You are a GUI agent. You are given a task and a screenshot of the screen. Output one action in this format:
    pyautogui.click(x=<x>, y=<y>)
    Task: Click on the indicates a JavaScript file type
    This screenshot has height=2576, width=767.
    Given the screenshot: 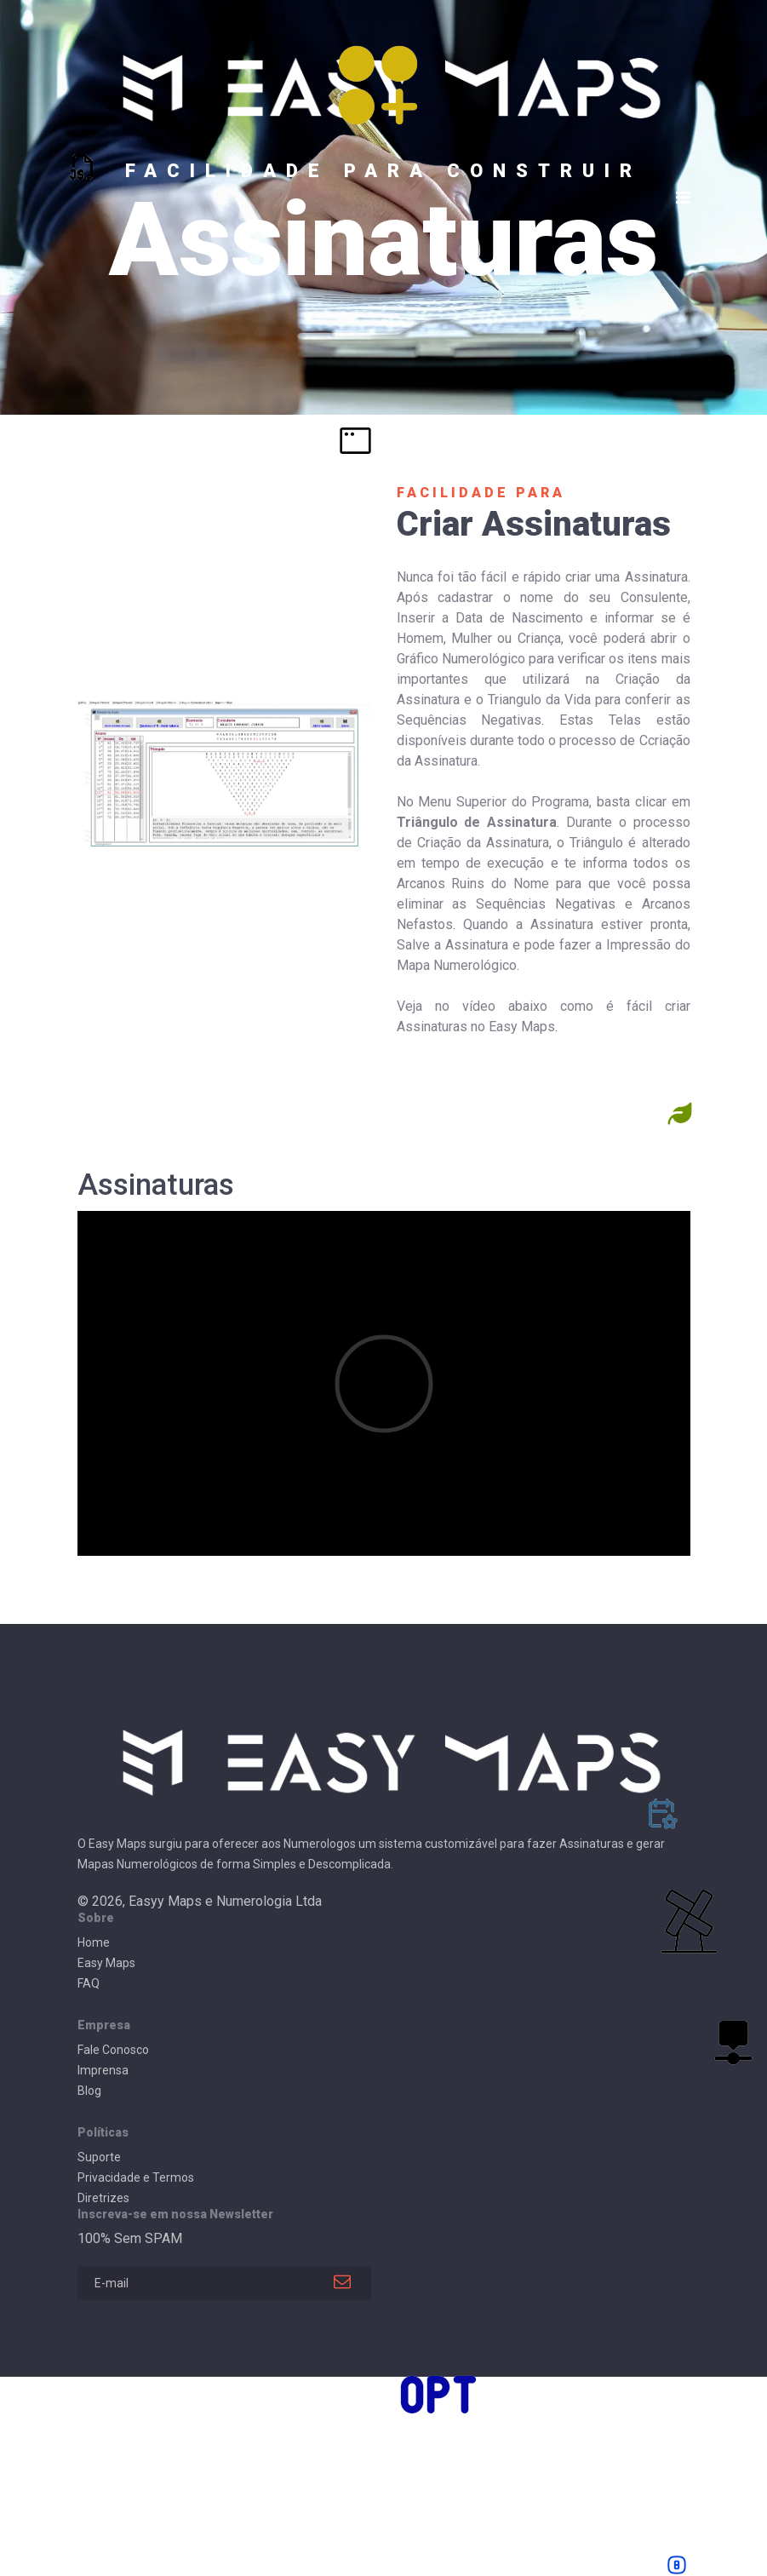 What is the action you would take?
    pyautogui.click(x=83, y=167)
    